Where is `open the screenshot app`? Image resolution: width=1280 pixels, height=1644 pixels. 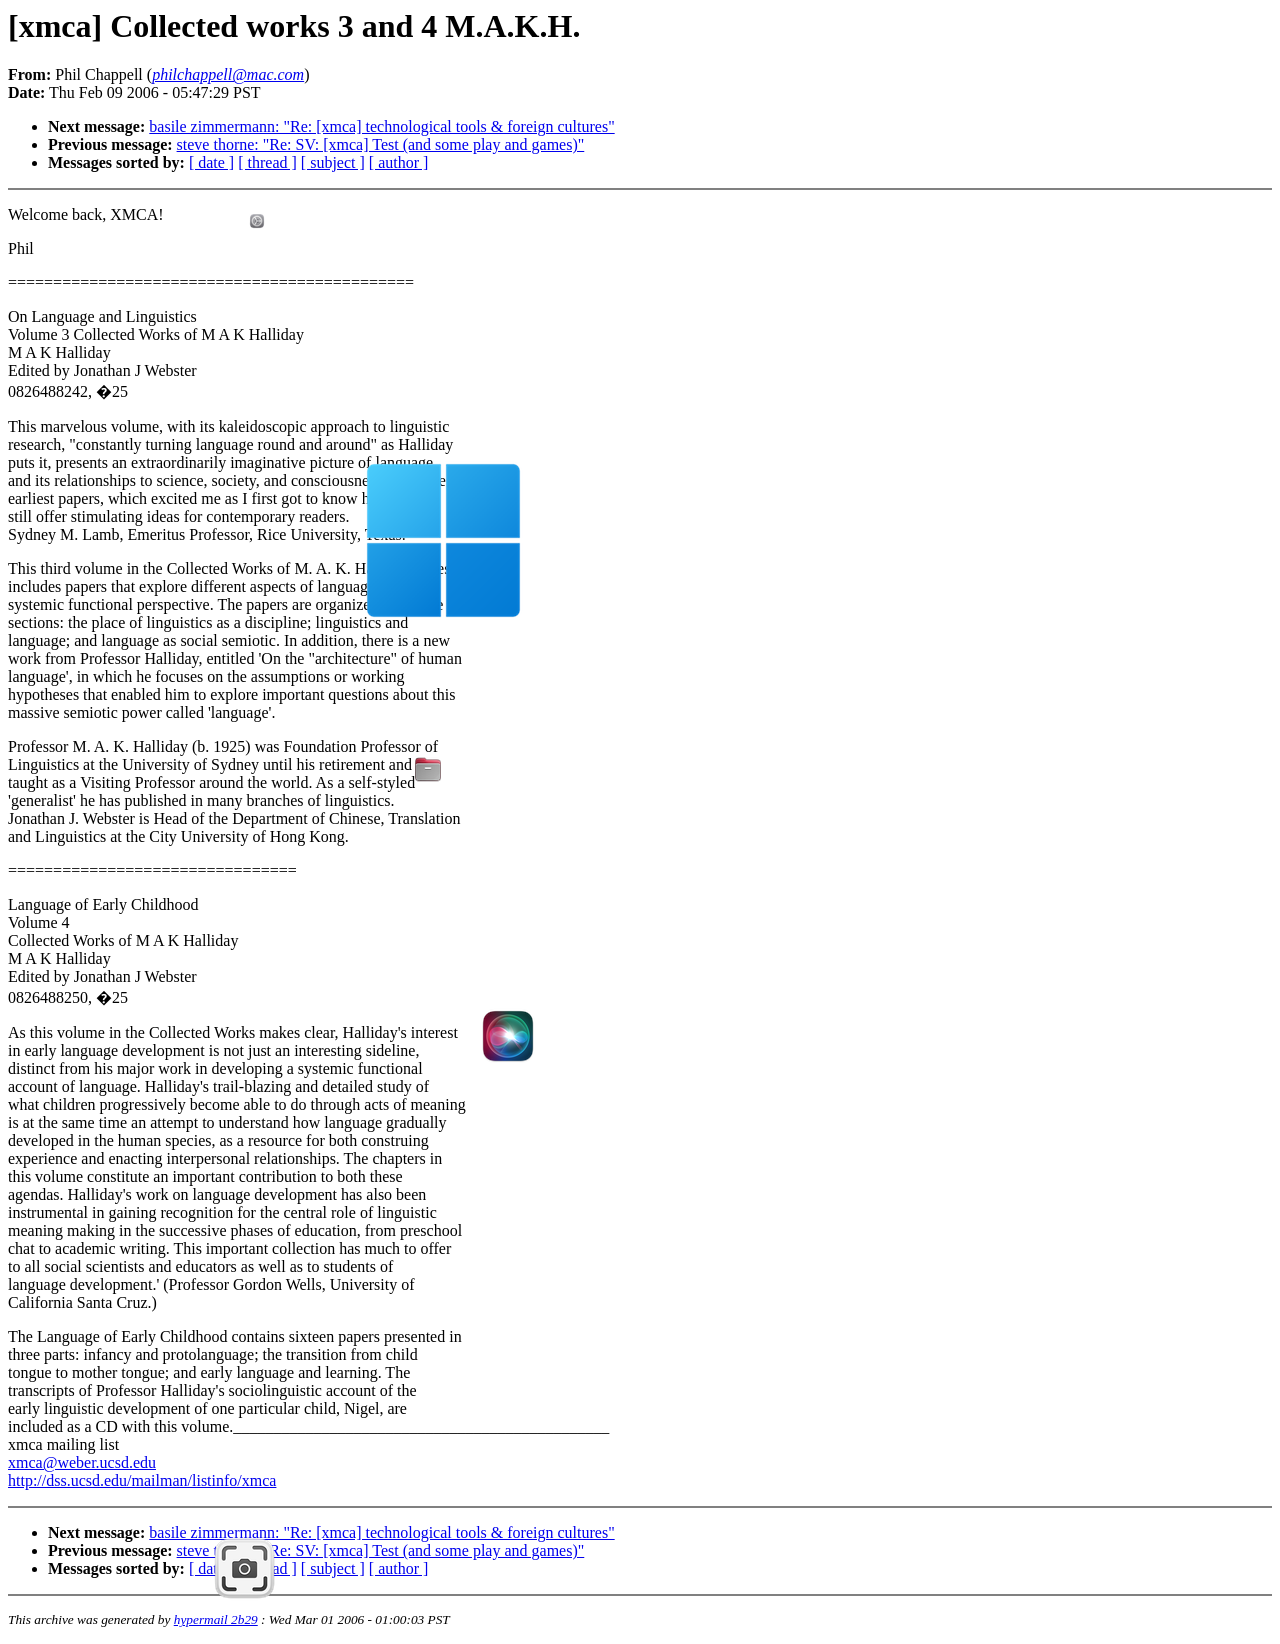
open the screenshot app is located at coordinates (244, 1568).